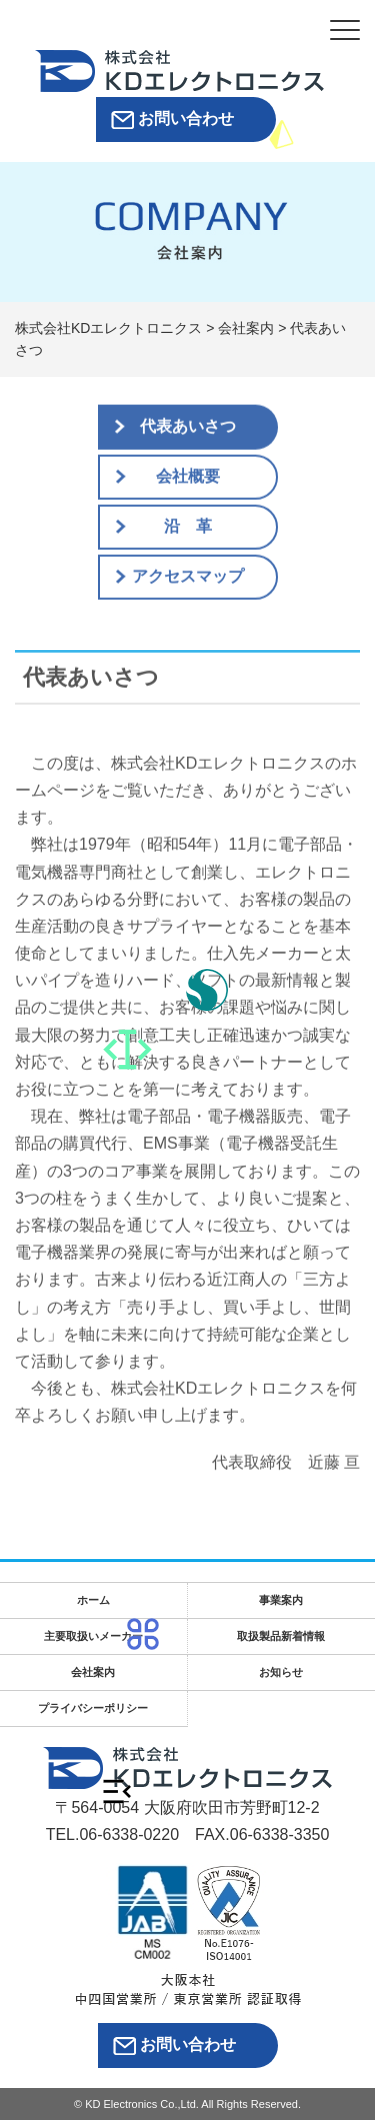 The width and height of the screenshot is (375, 2120). I want to click on open Prisma ORM documentation or dashboard, so click(281, 134).